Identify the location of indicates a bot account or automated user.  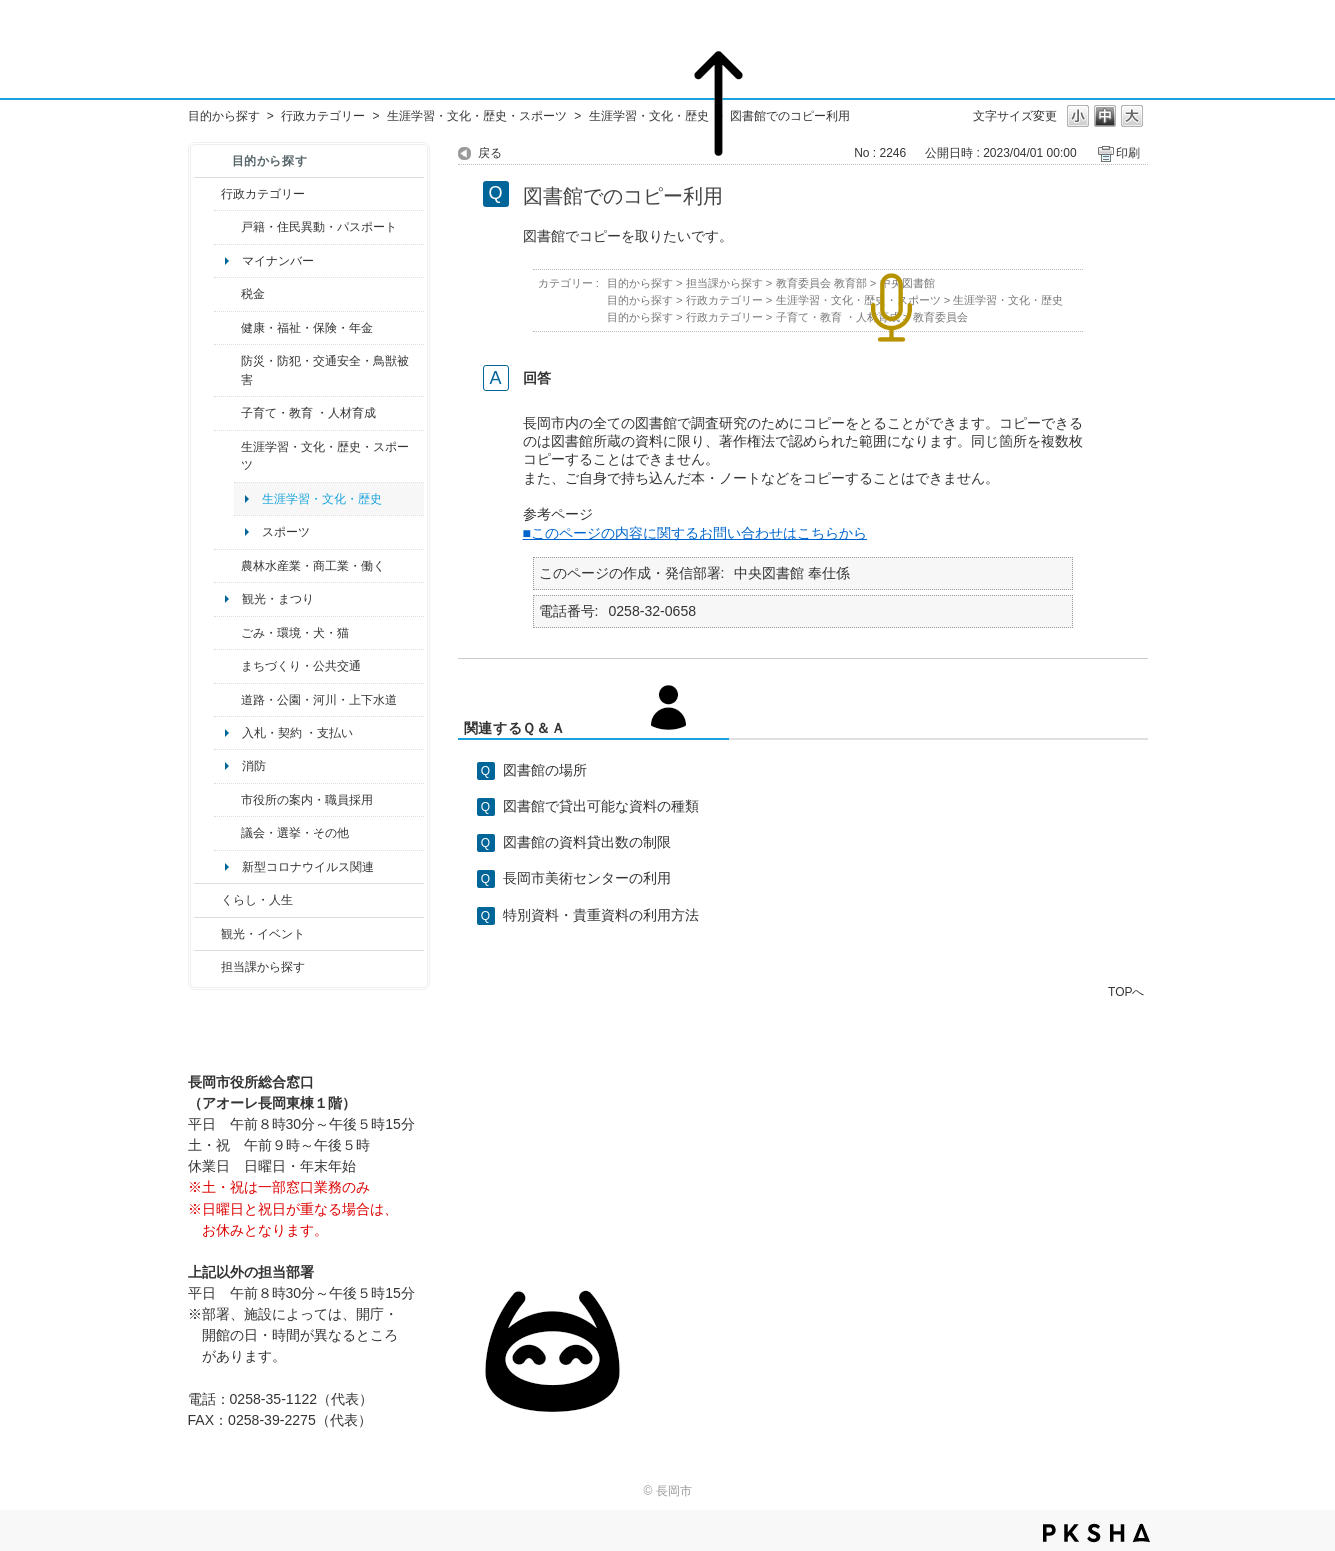
(552, 1351).